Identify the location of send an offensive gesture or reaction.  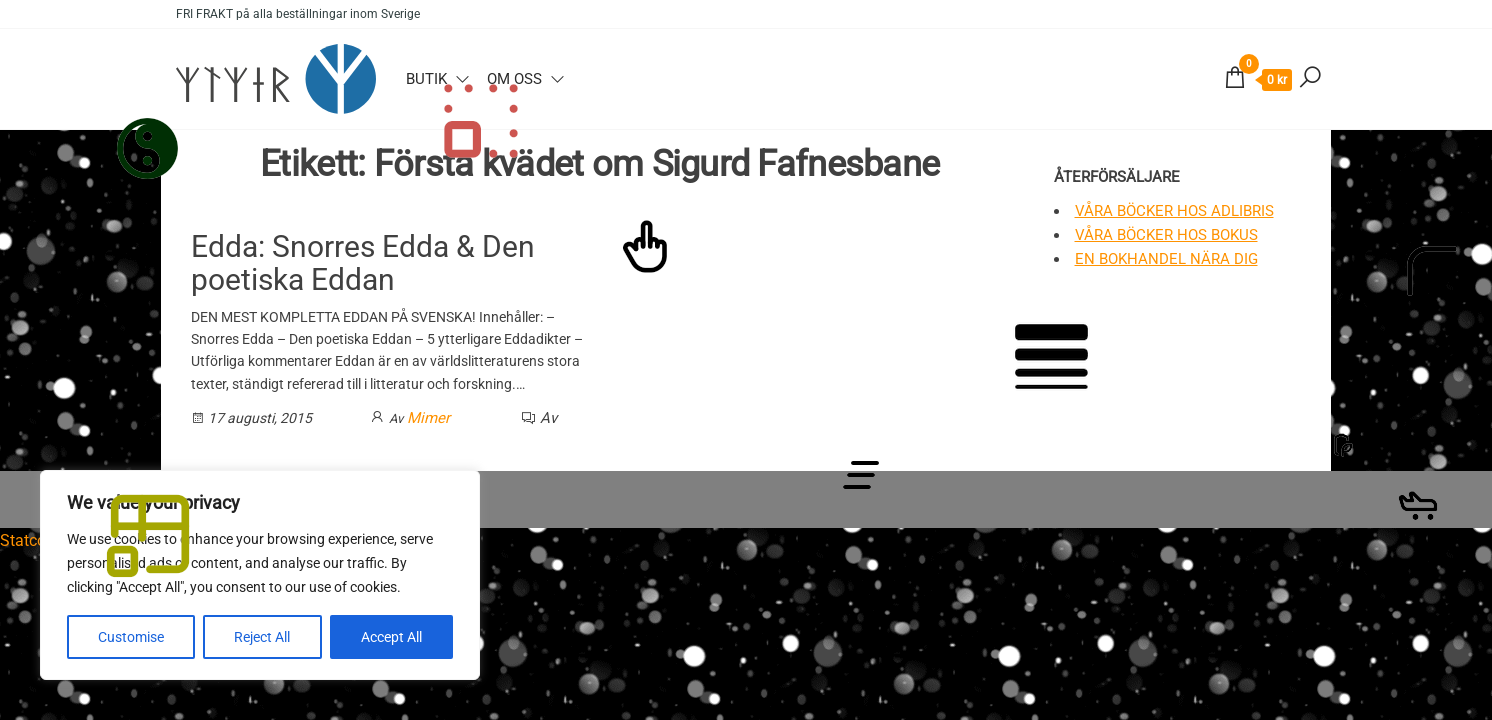
(645, 246).